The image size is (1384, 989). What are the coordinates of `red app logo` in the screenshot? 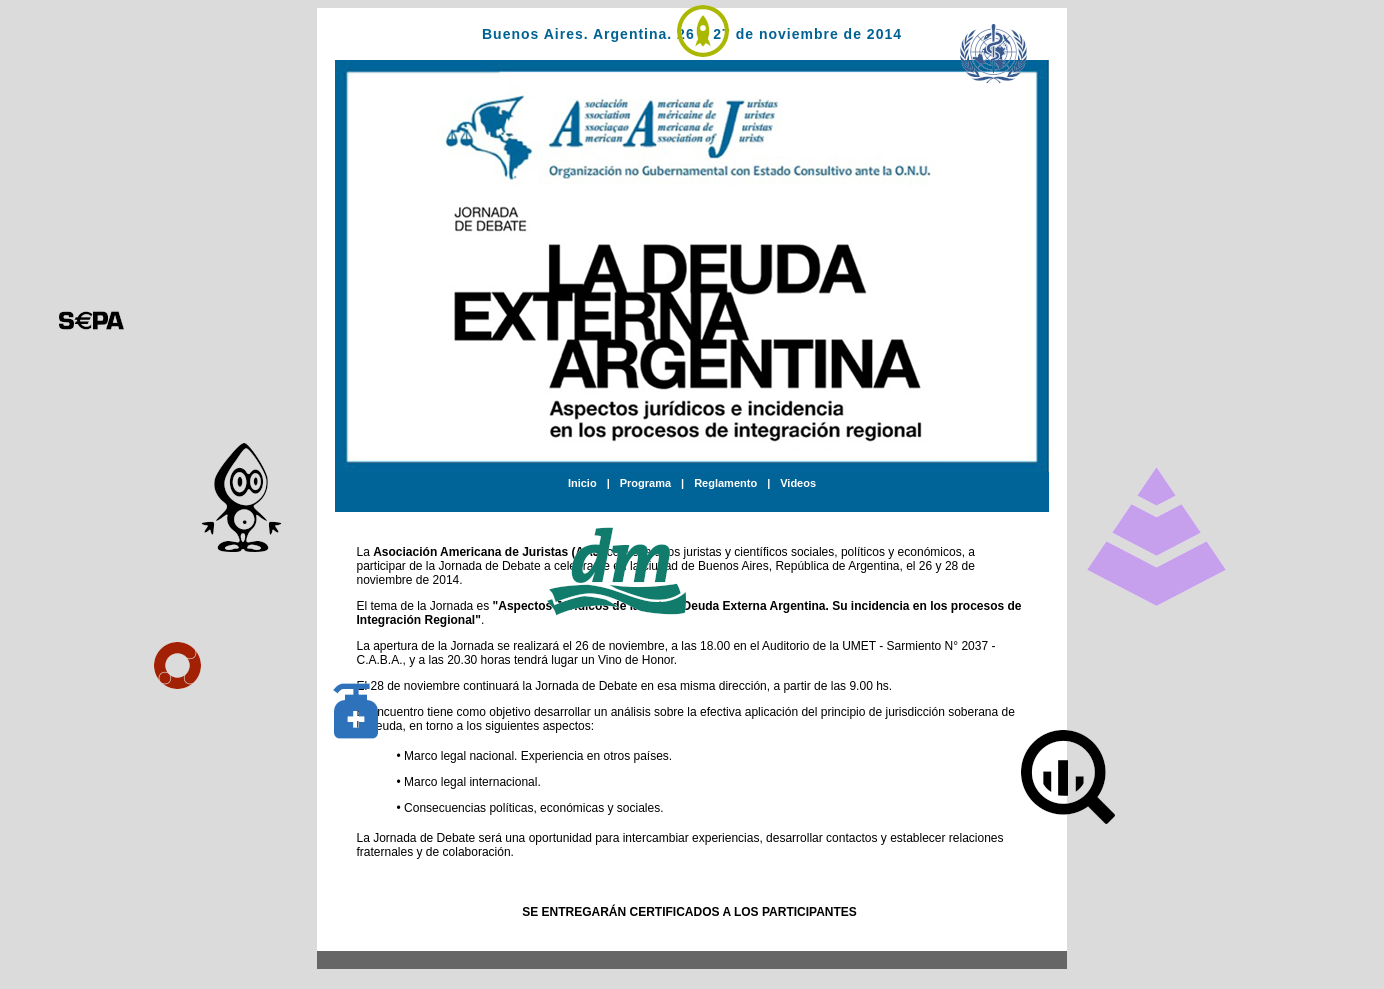 It's located at (1156, 536).